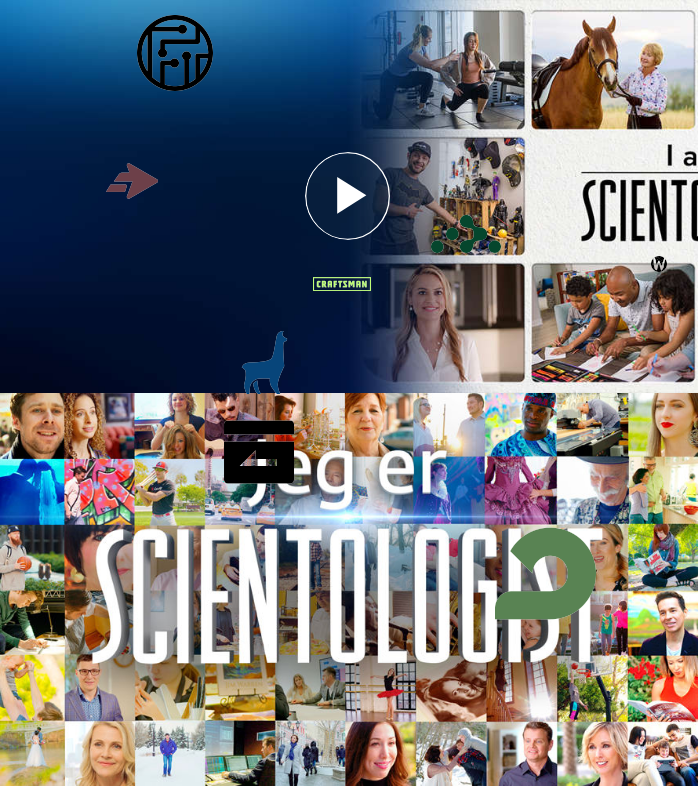  Describe the element at coordinates (466, 234) in the screenshot. I see `react router library logo` at that location.